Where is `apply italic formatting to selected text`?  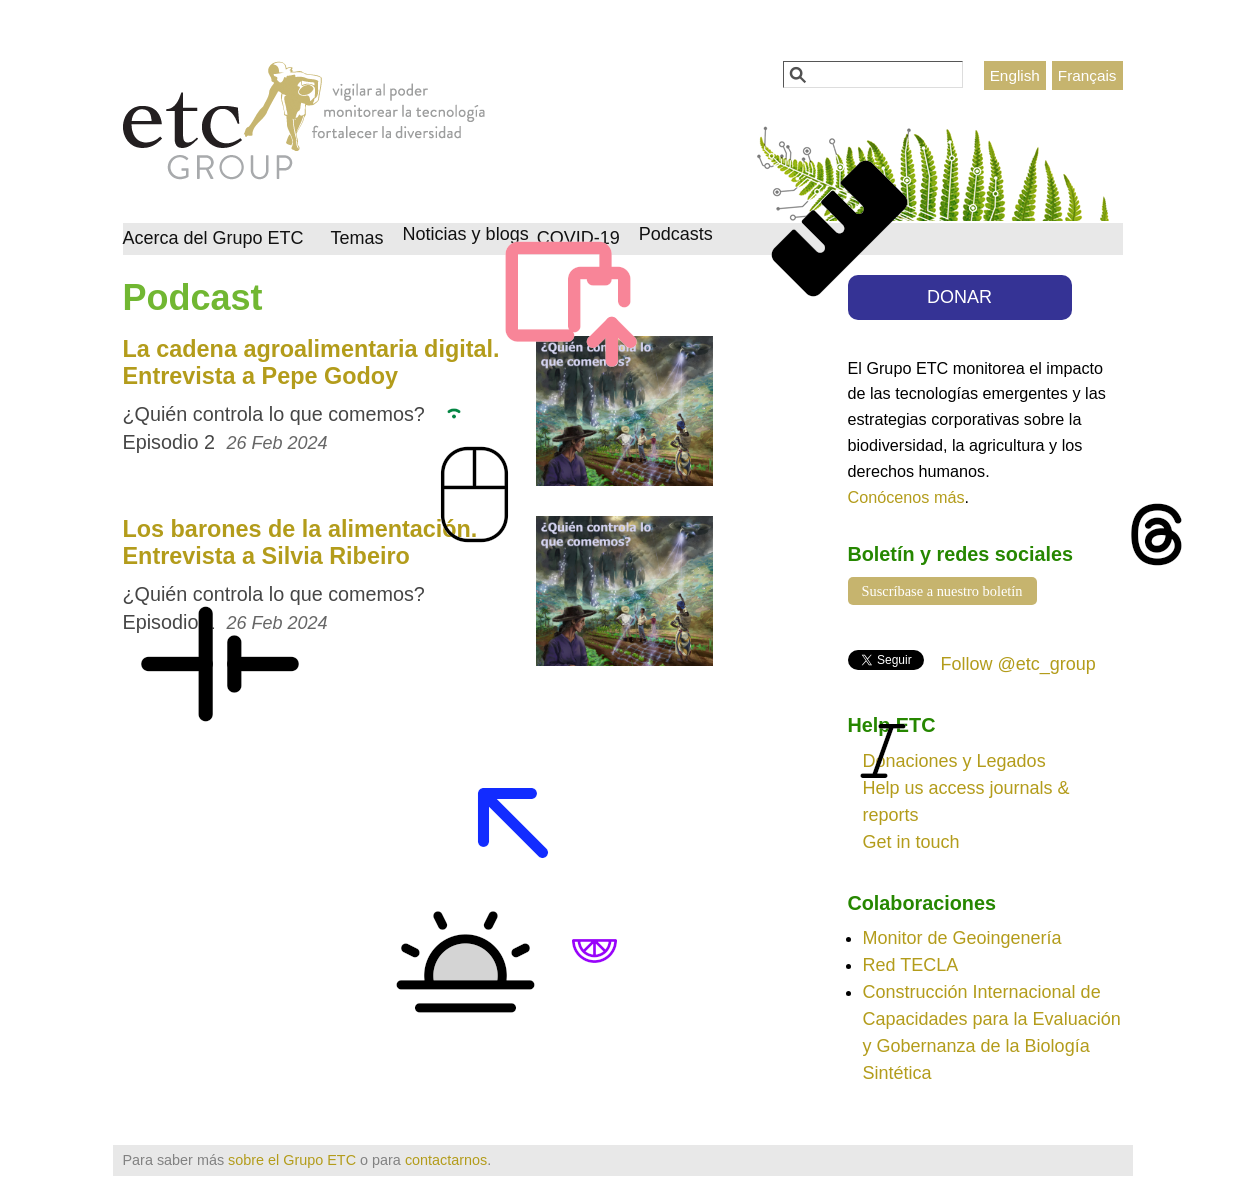
apply italic formatting to selected text is located at coordinates (883, 751).